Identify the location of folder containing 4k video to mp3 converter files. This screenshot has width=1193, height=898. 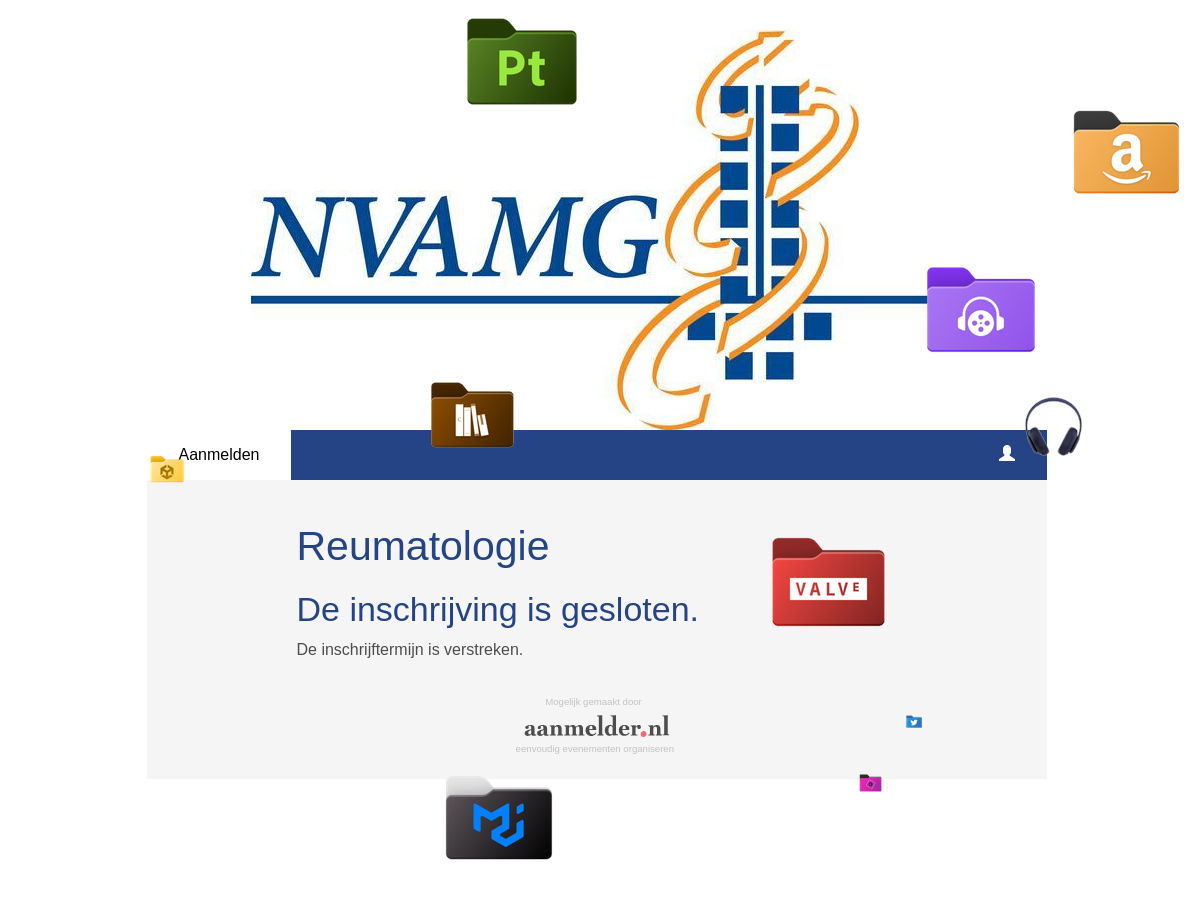
(980, 312).